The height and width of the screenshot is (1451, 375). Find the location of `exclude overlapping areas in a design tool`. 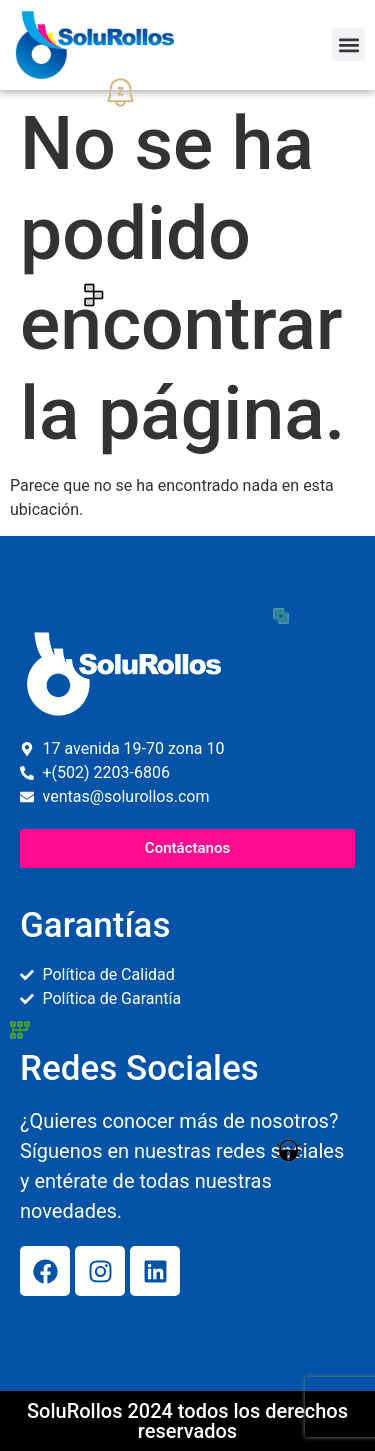

exclude overlapping areas in a design tool is located at coordinates (281, 616).